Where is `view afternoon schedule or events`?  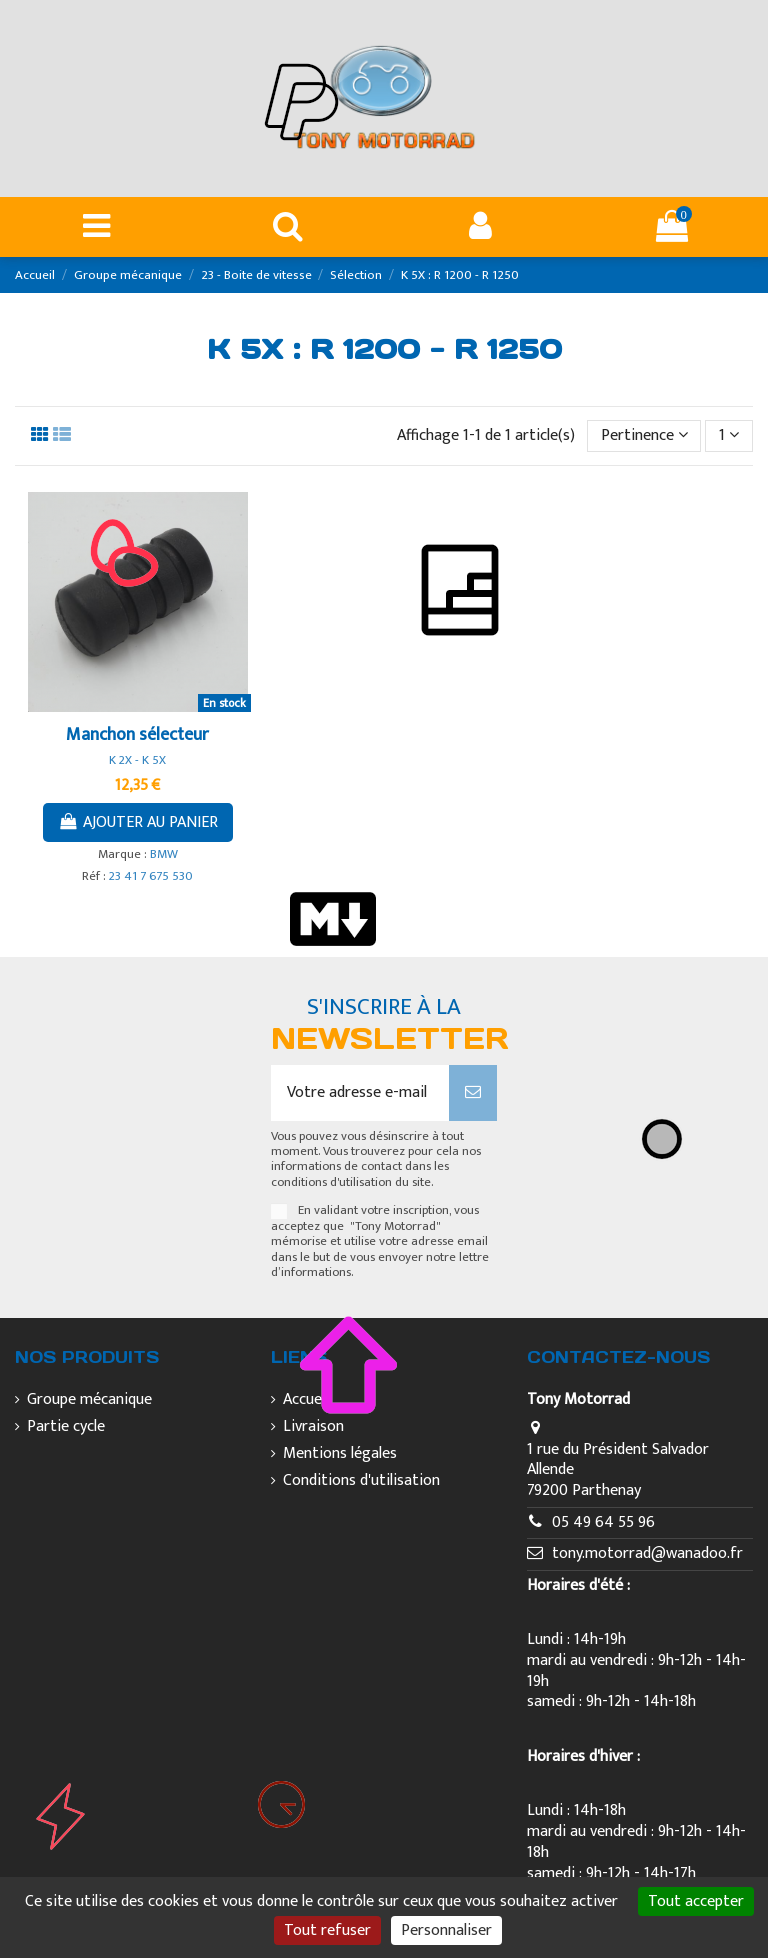
view afternoon schedule or events is located at coordinates (281, 1804).